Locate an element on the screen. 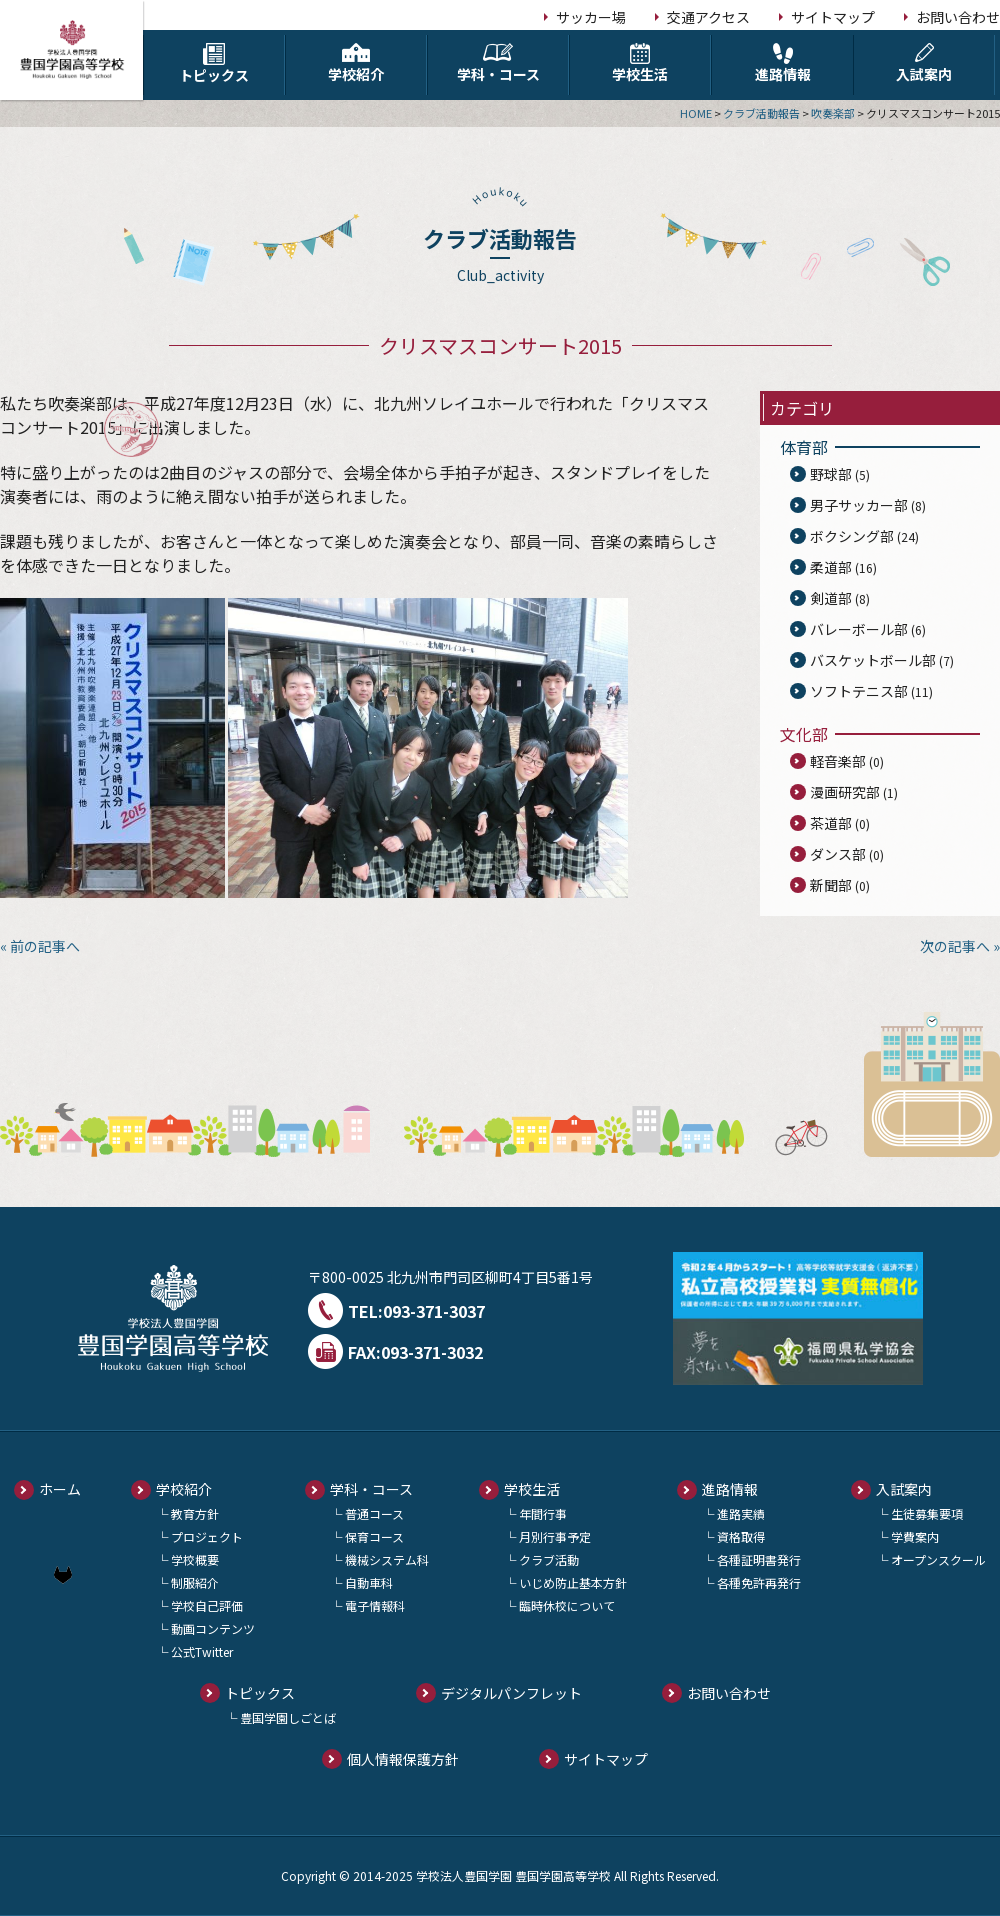 This screenshot has width=1000, height=1916. libuv library logo is located at coordinates (131, 429).